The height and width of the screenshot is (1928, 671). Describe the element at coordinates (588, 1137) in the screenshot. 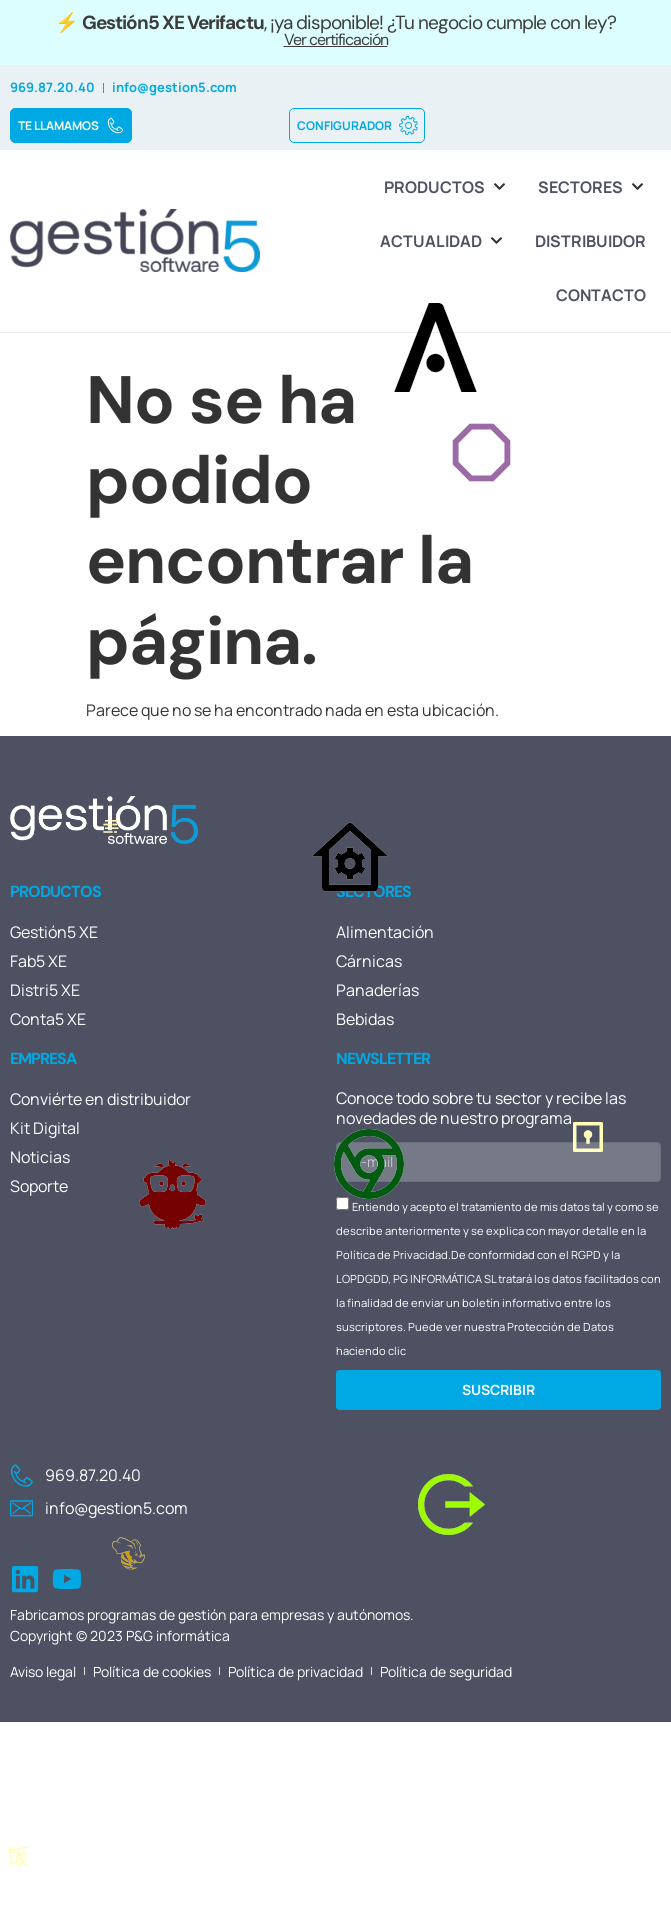

I see `access door lock or security settings` at that location.